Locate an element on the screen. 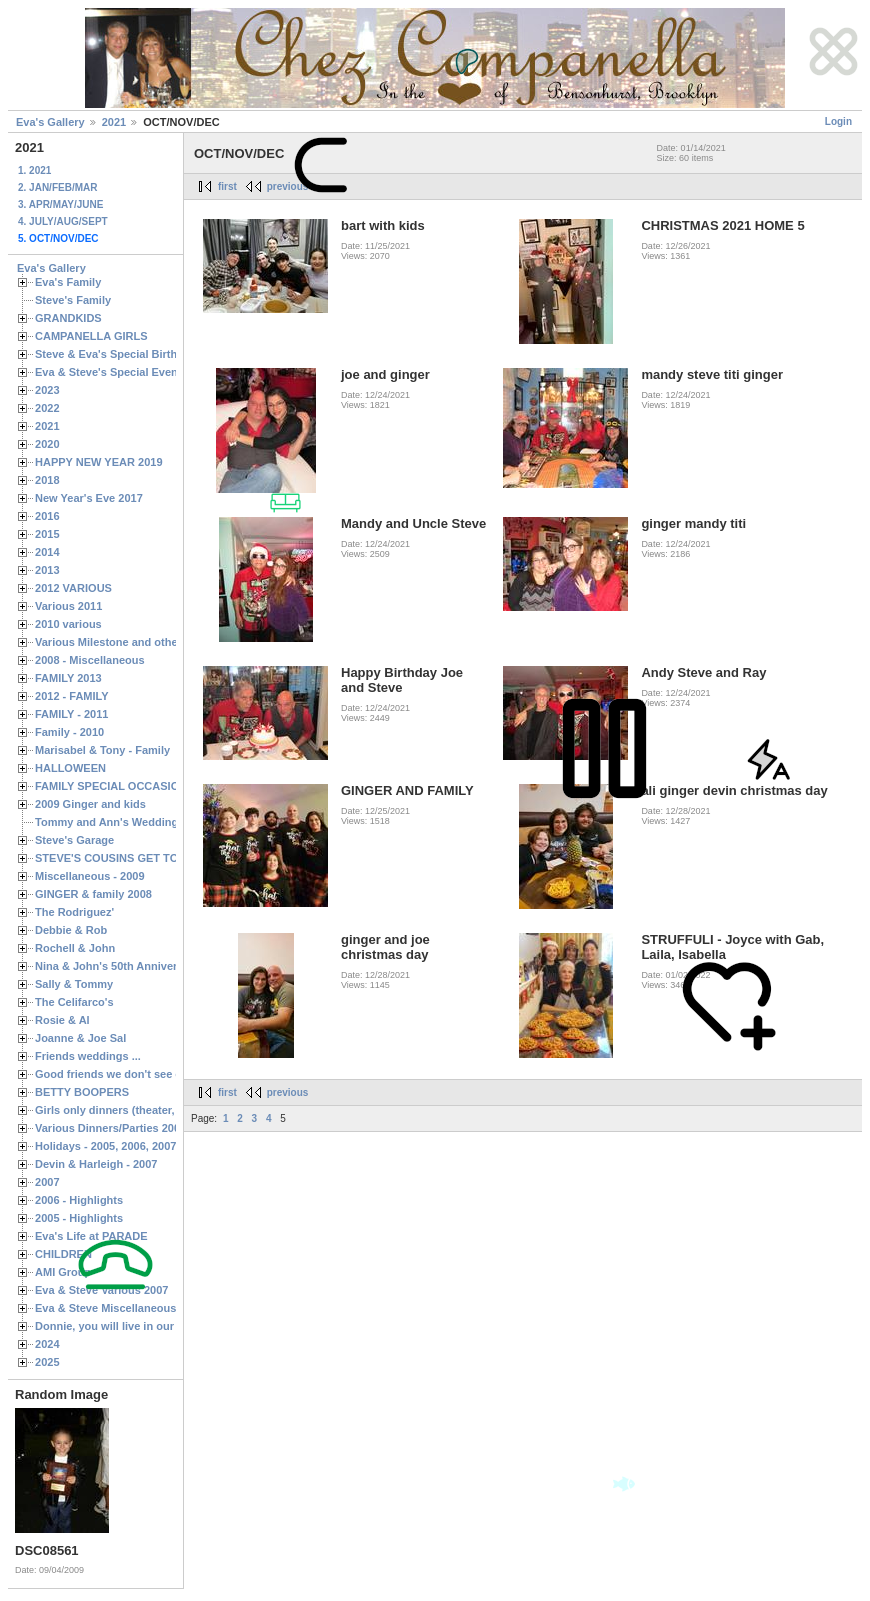  indicates a proper subset relationship in mathematical notation is located at coordinates (322, 165).